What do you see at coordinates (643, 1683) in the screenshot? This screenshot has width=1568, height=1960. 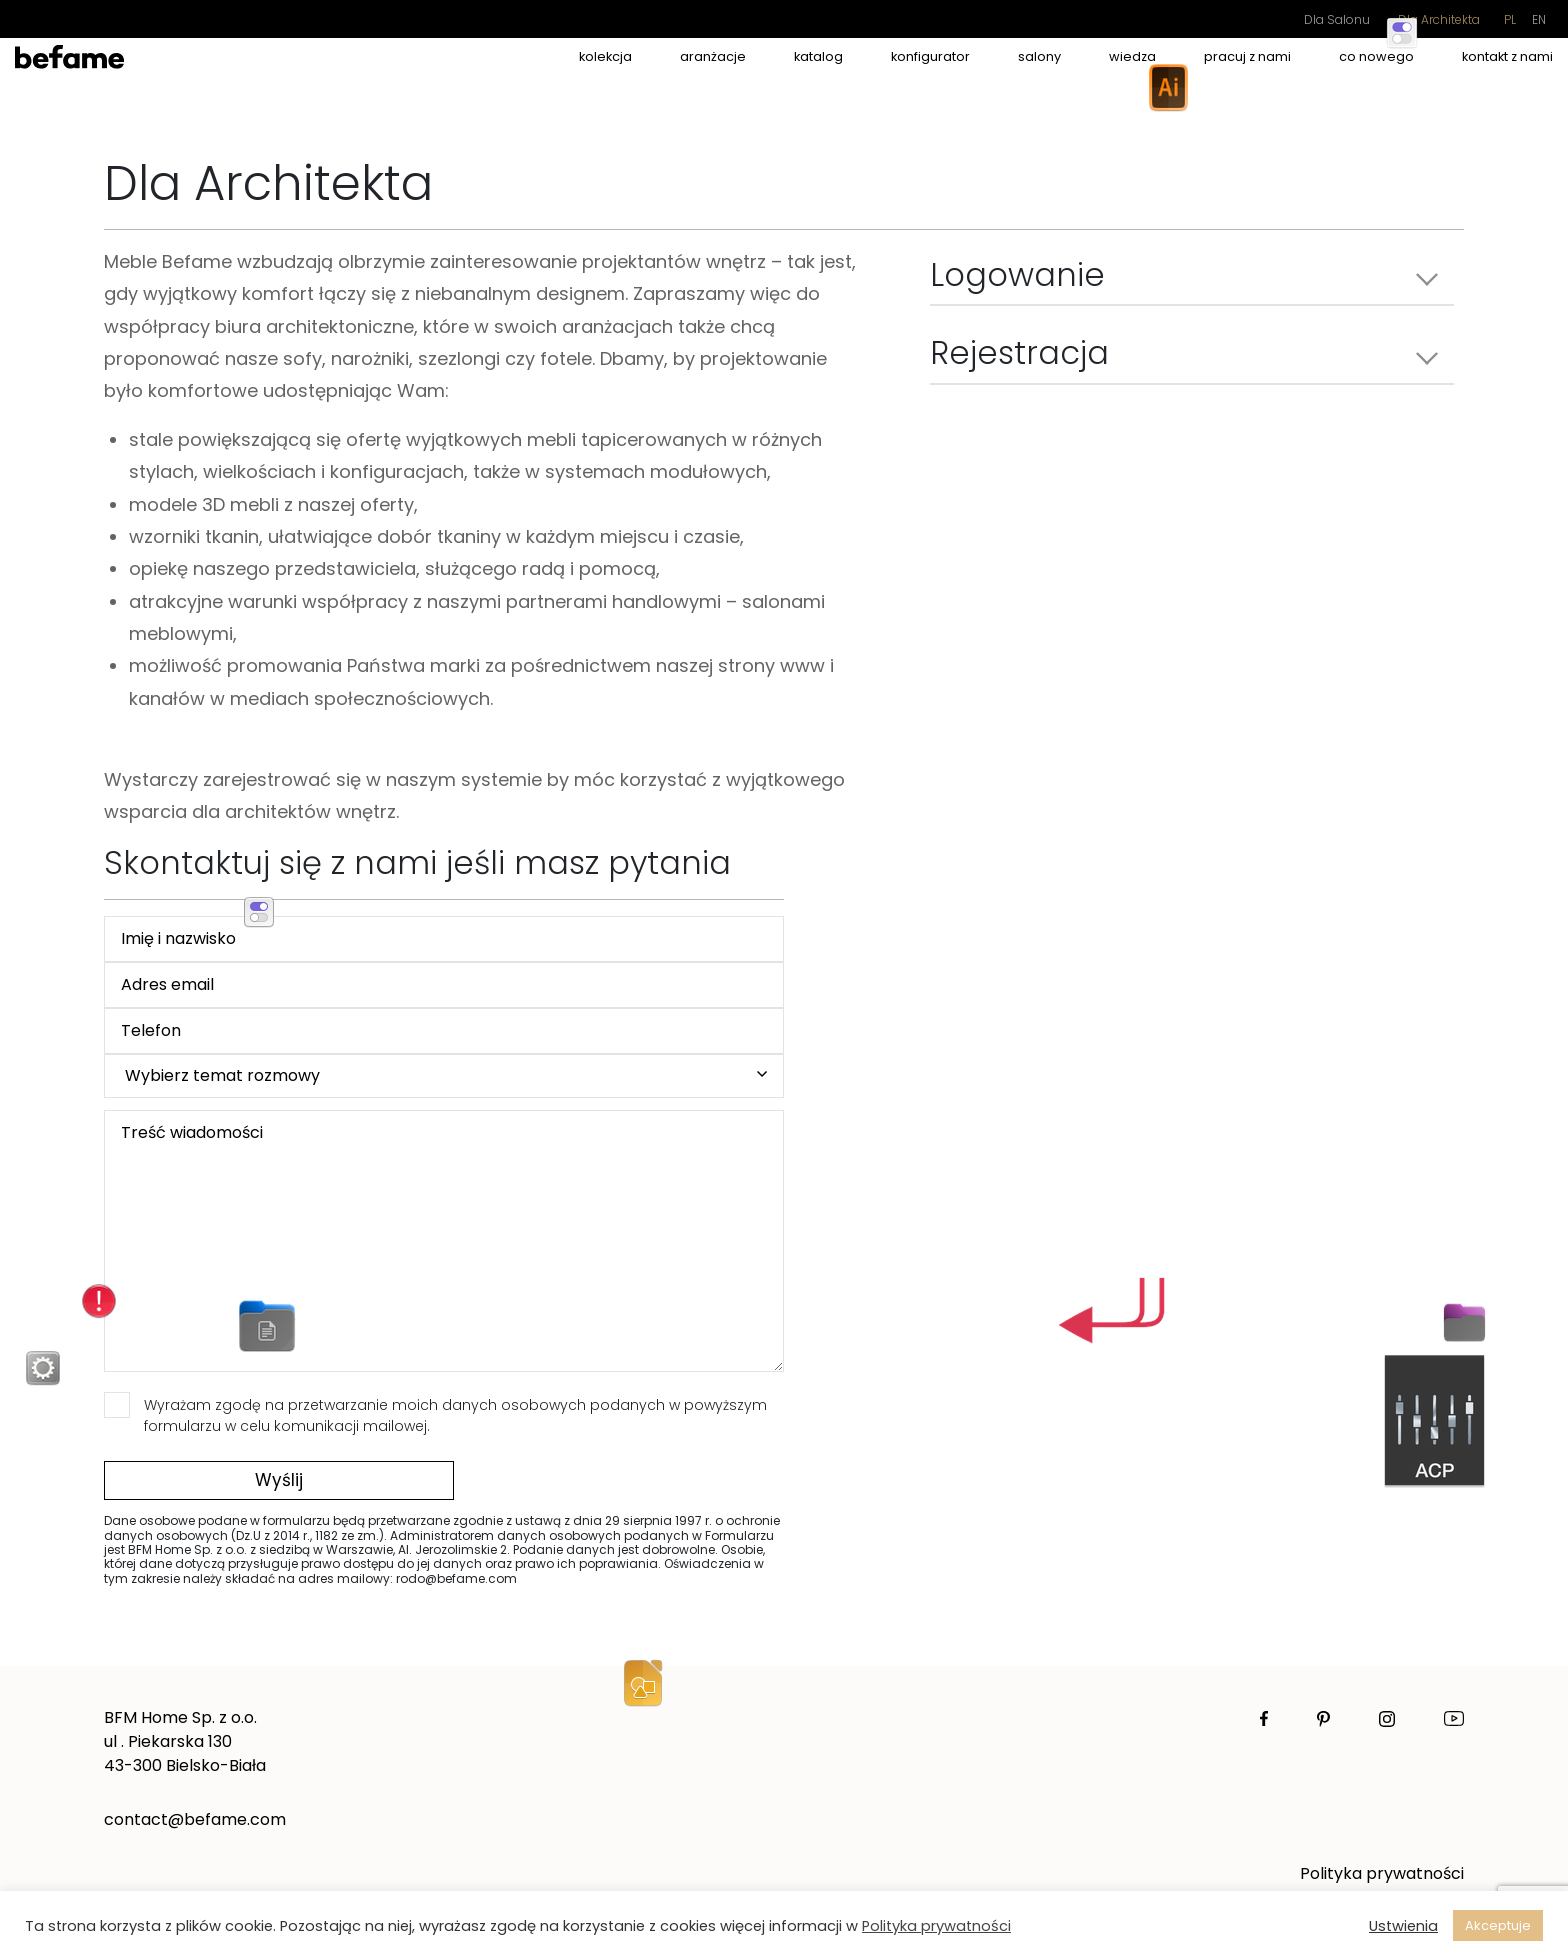 I see `open libreoffice draw application` at bounding box center [643, 1683].